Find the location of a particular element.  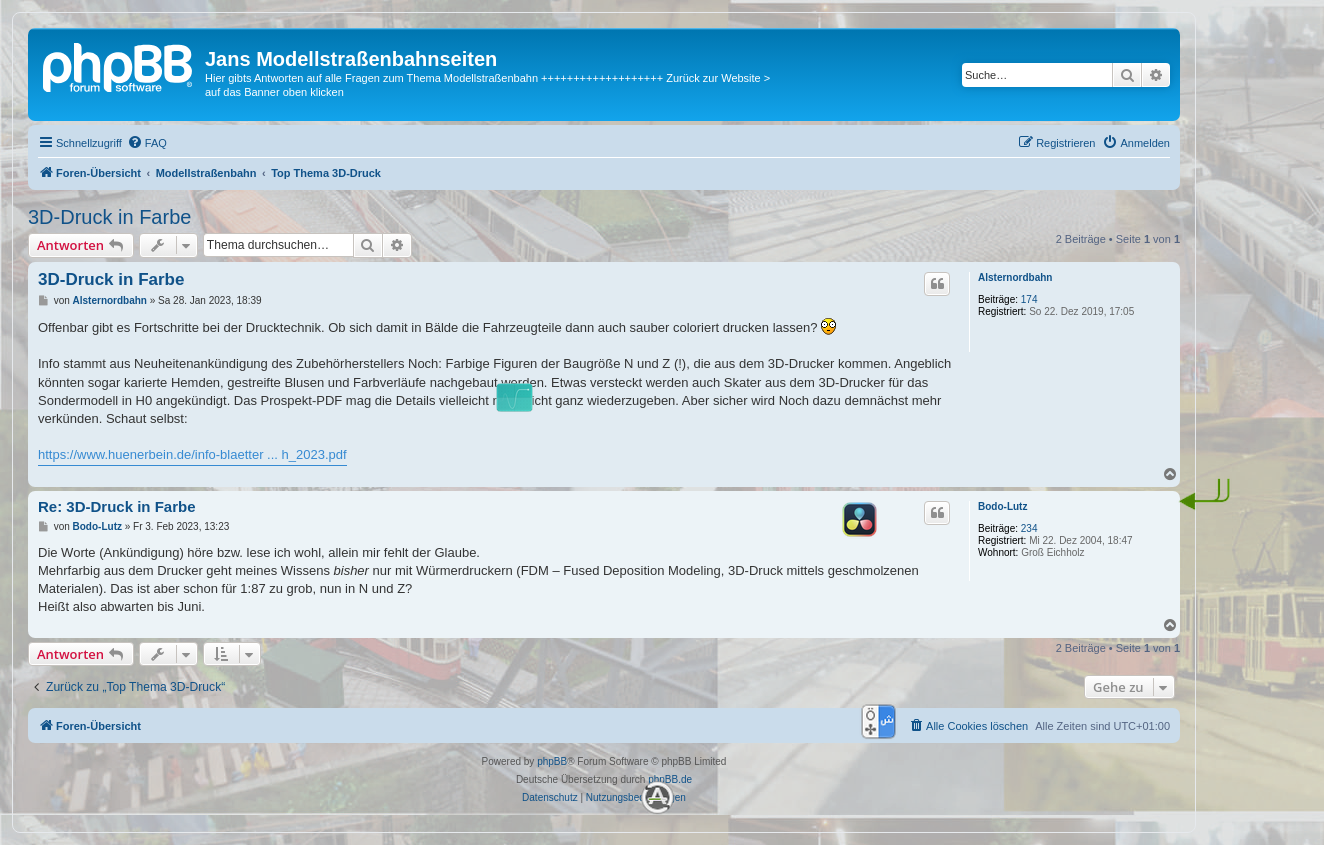

open system resource monitor is located at coordinates (514, 397).